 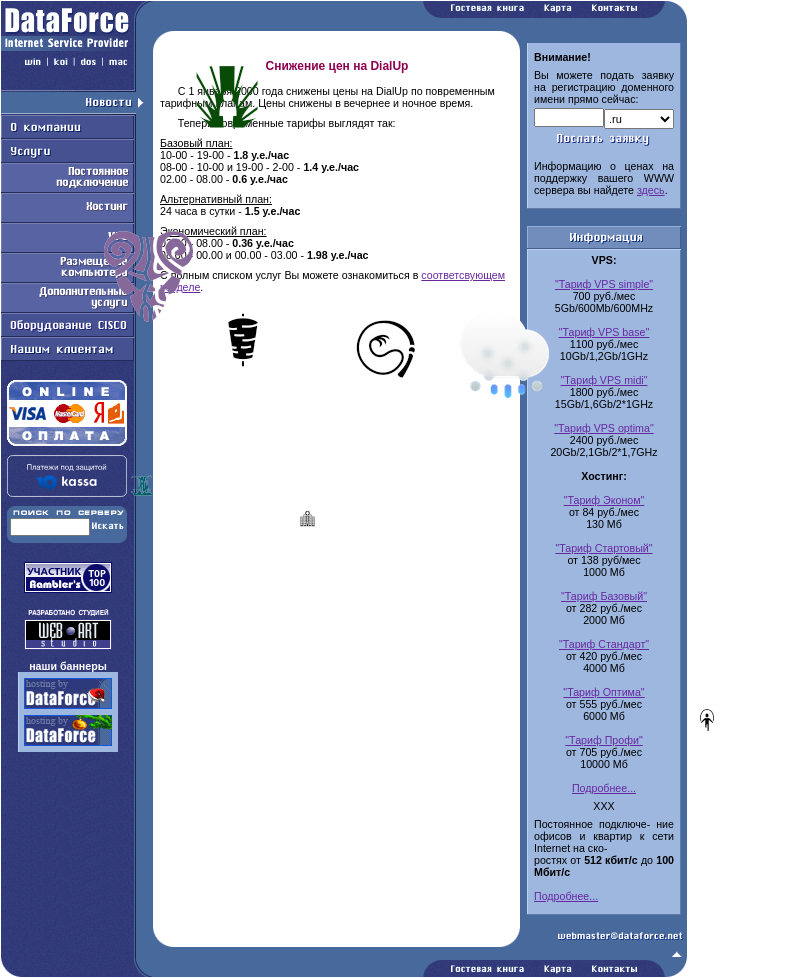 What do you see at coordinates (707, 720) in the screenshot?
I see `access jump rope workout or exercise` at bounding box center [707, 720].